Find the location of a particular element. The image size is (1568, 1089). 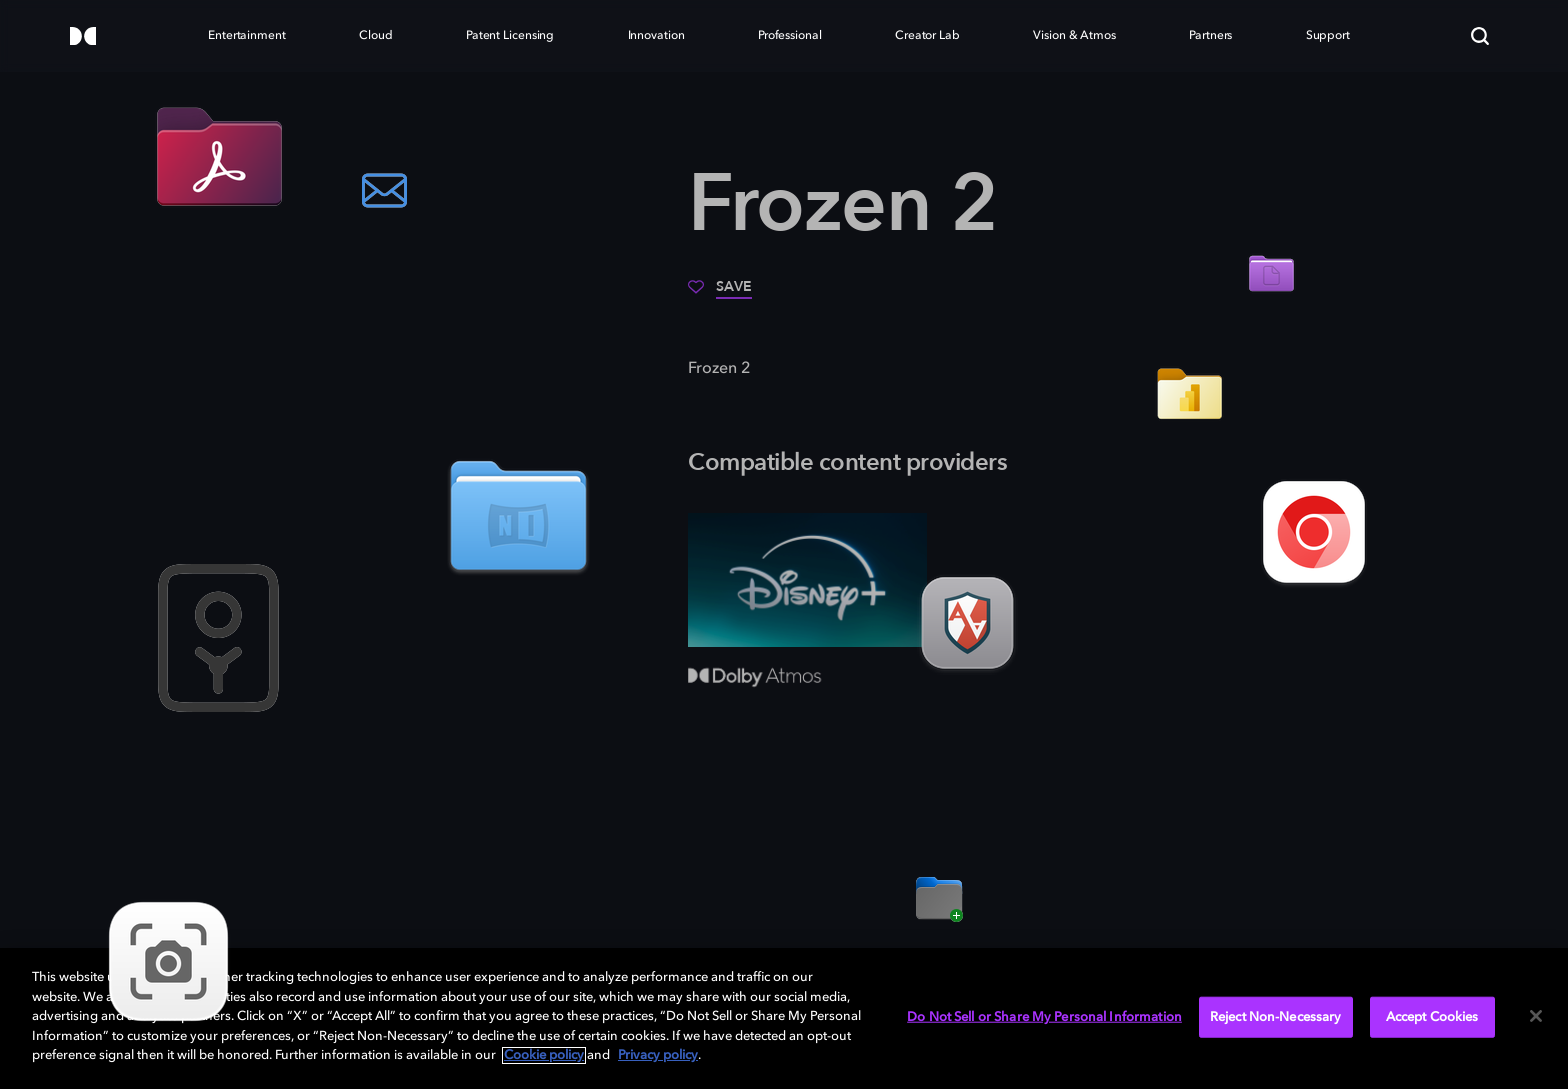

open email application is located at coordinates (384, 190).